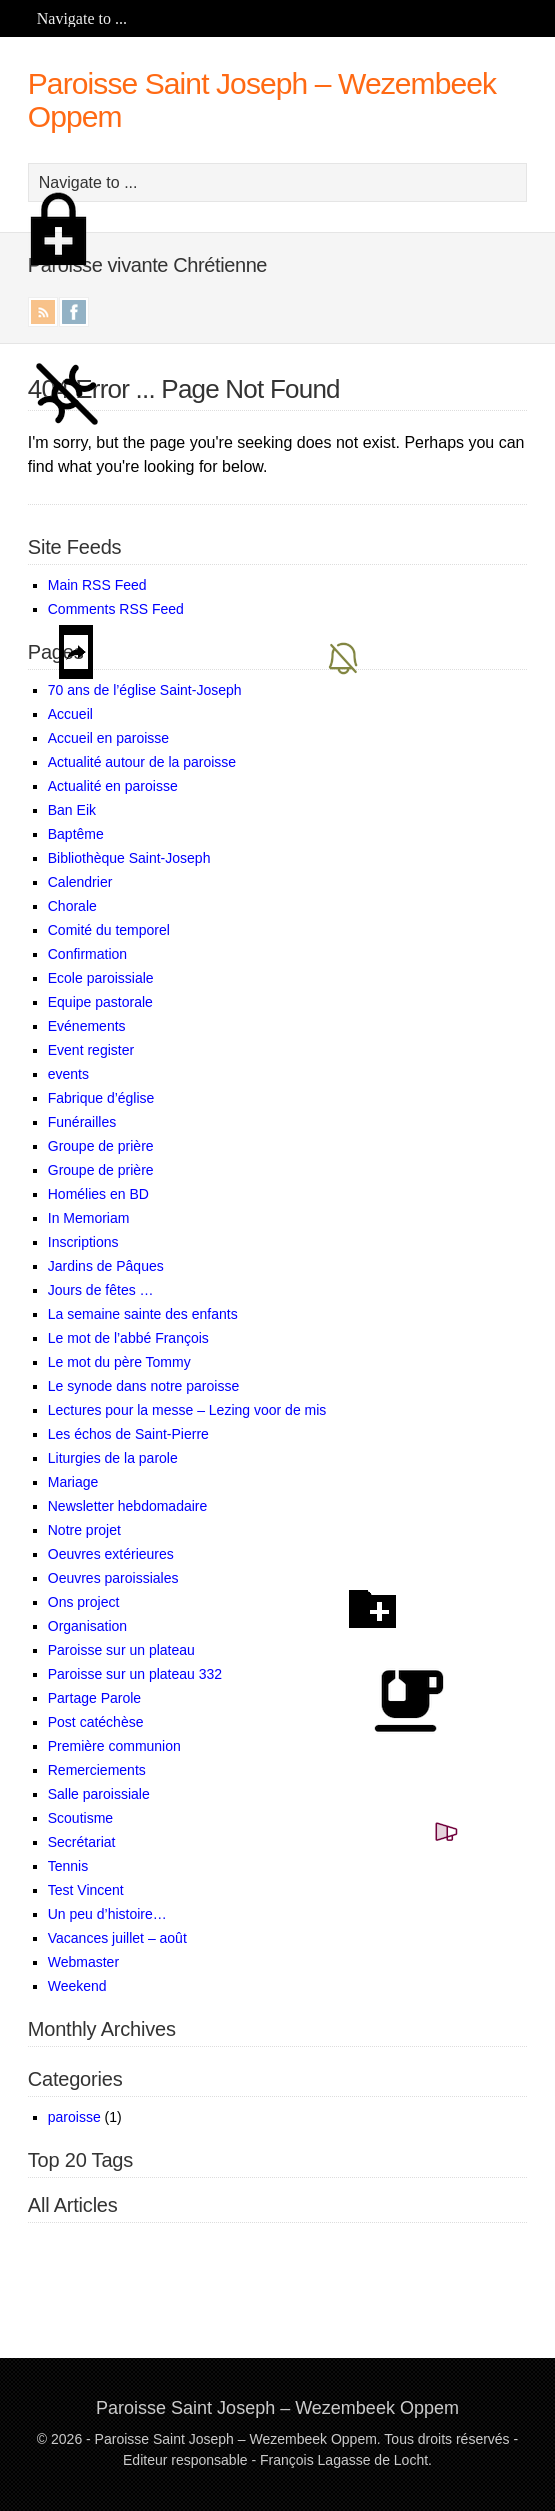  I want to click on share your mobile screen, so click(76, 652).